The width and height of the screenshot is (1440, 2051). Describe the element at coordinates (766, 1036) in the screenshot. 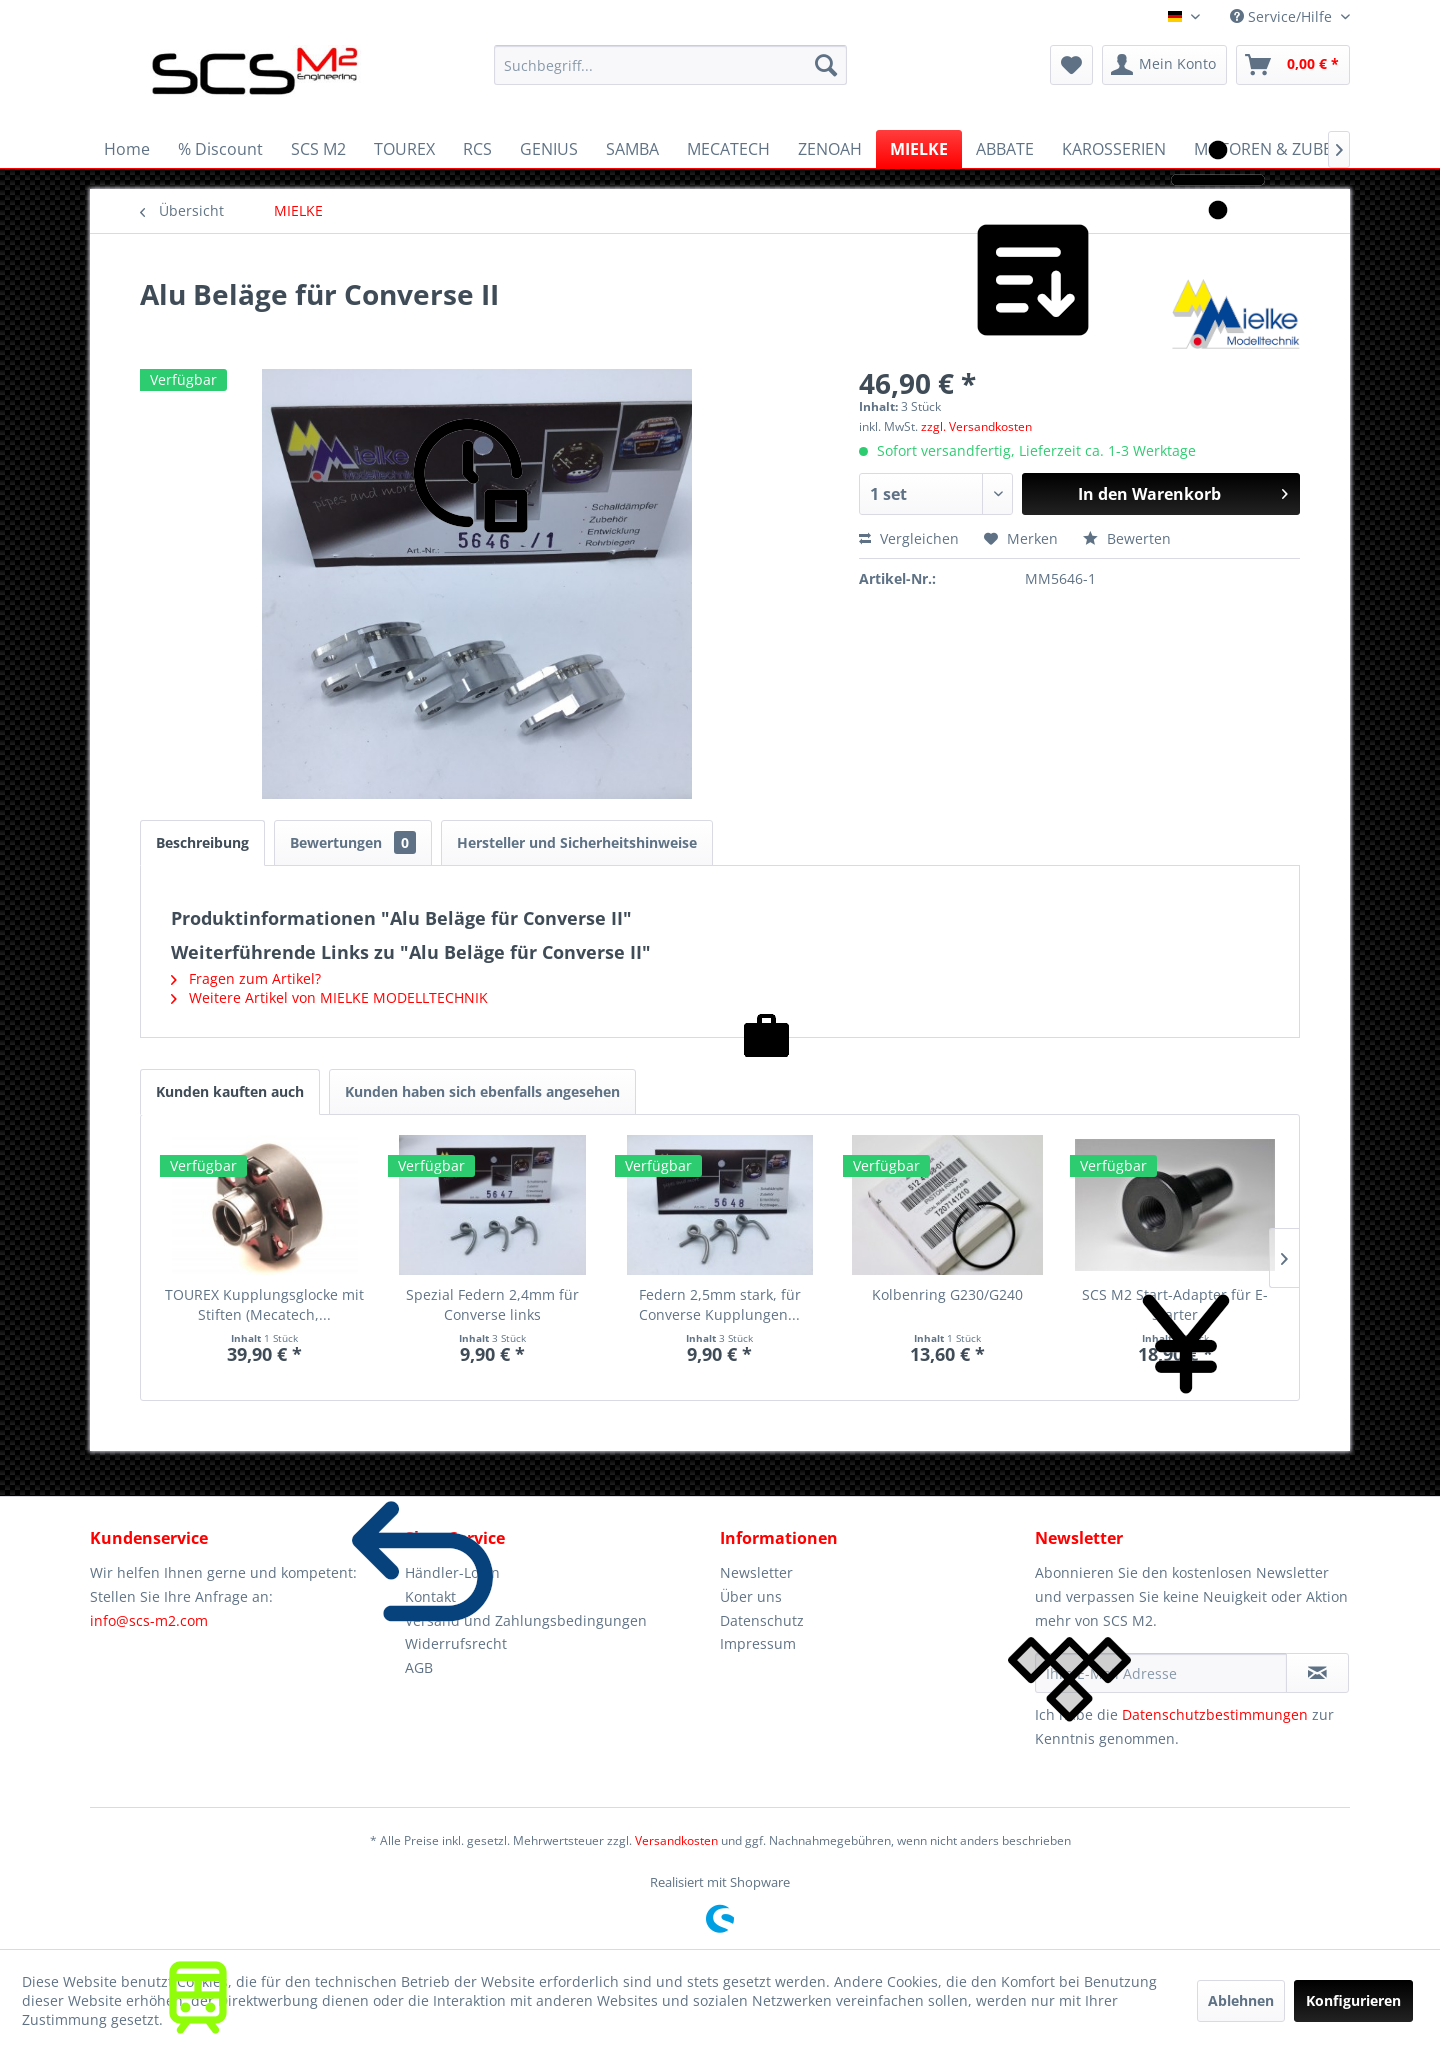

I see `access work-related files or apps` at that location.